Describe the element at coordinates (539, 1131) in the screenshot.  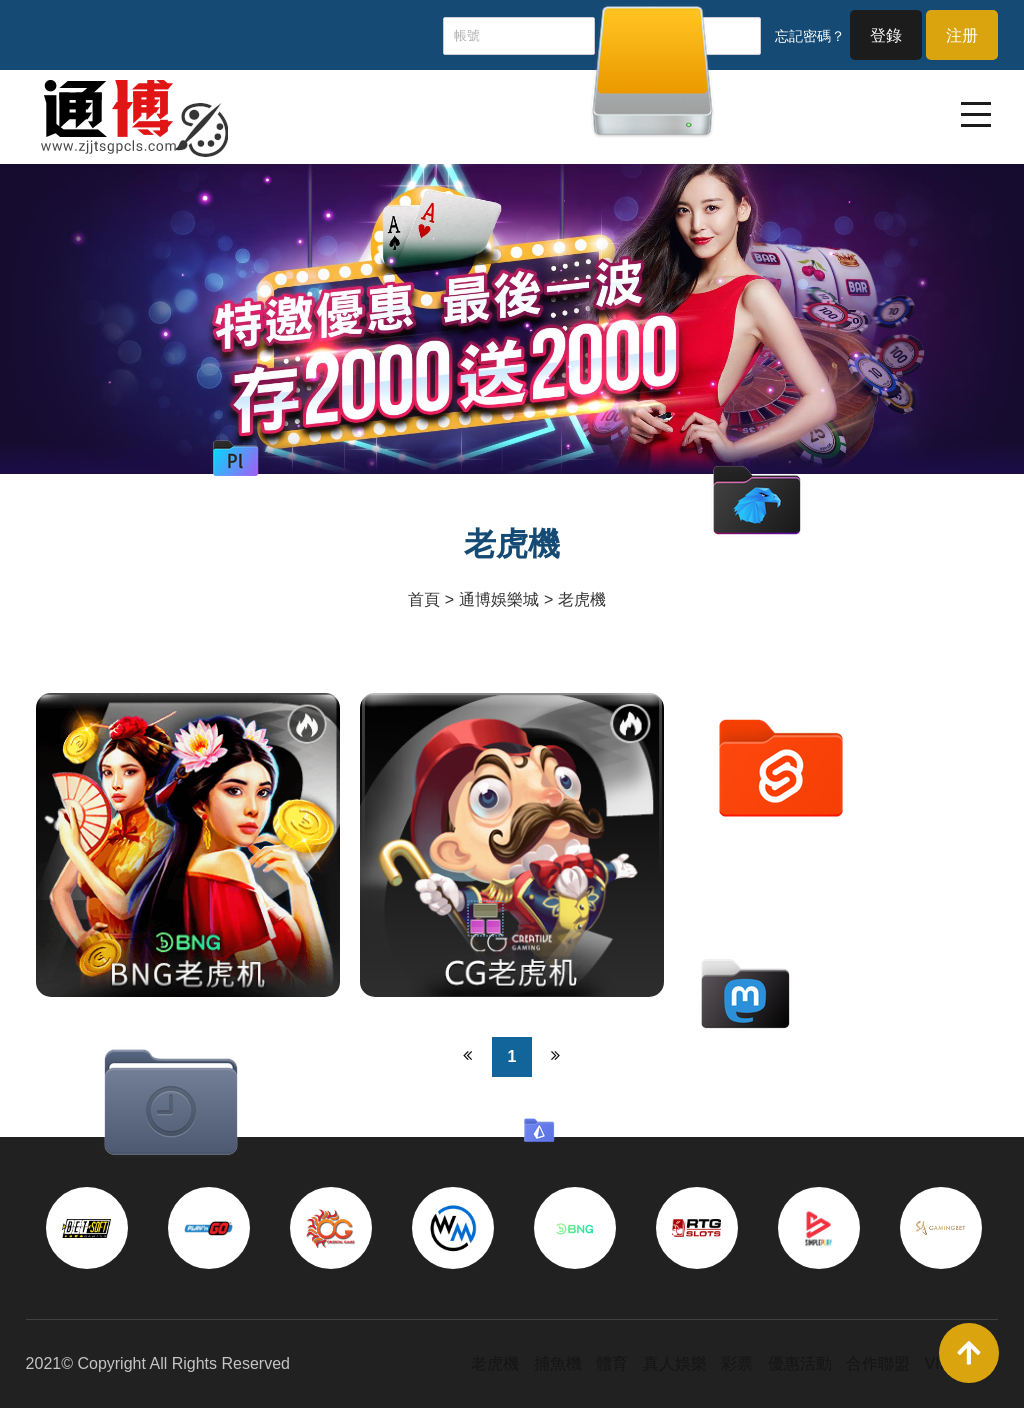
I see `open folder containing Prisma project files` at that location.